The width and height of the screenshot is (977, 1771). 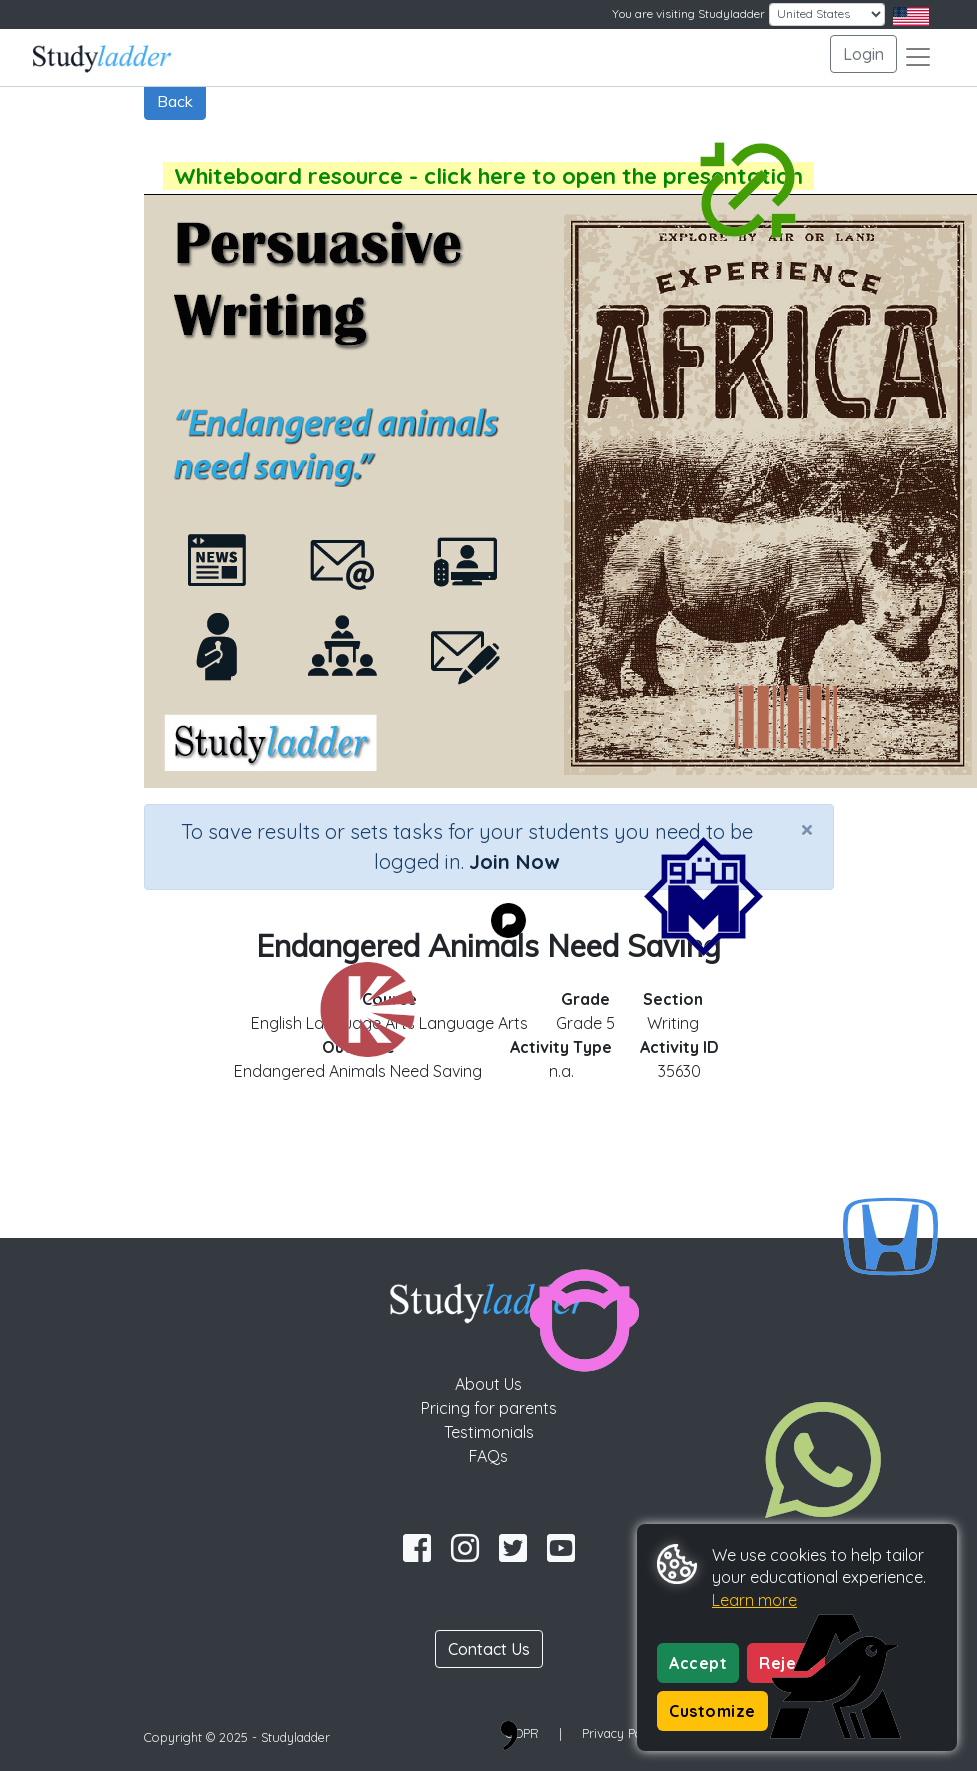 I want to click on open whatsapp messaging app, so click(x=823, y=1460).